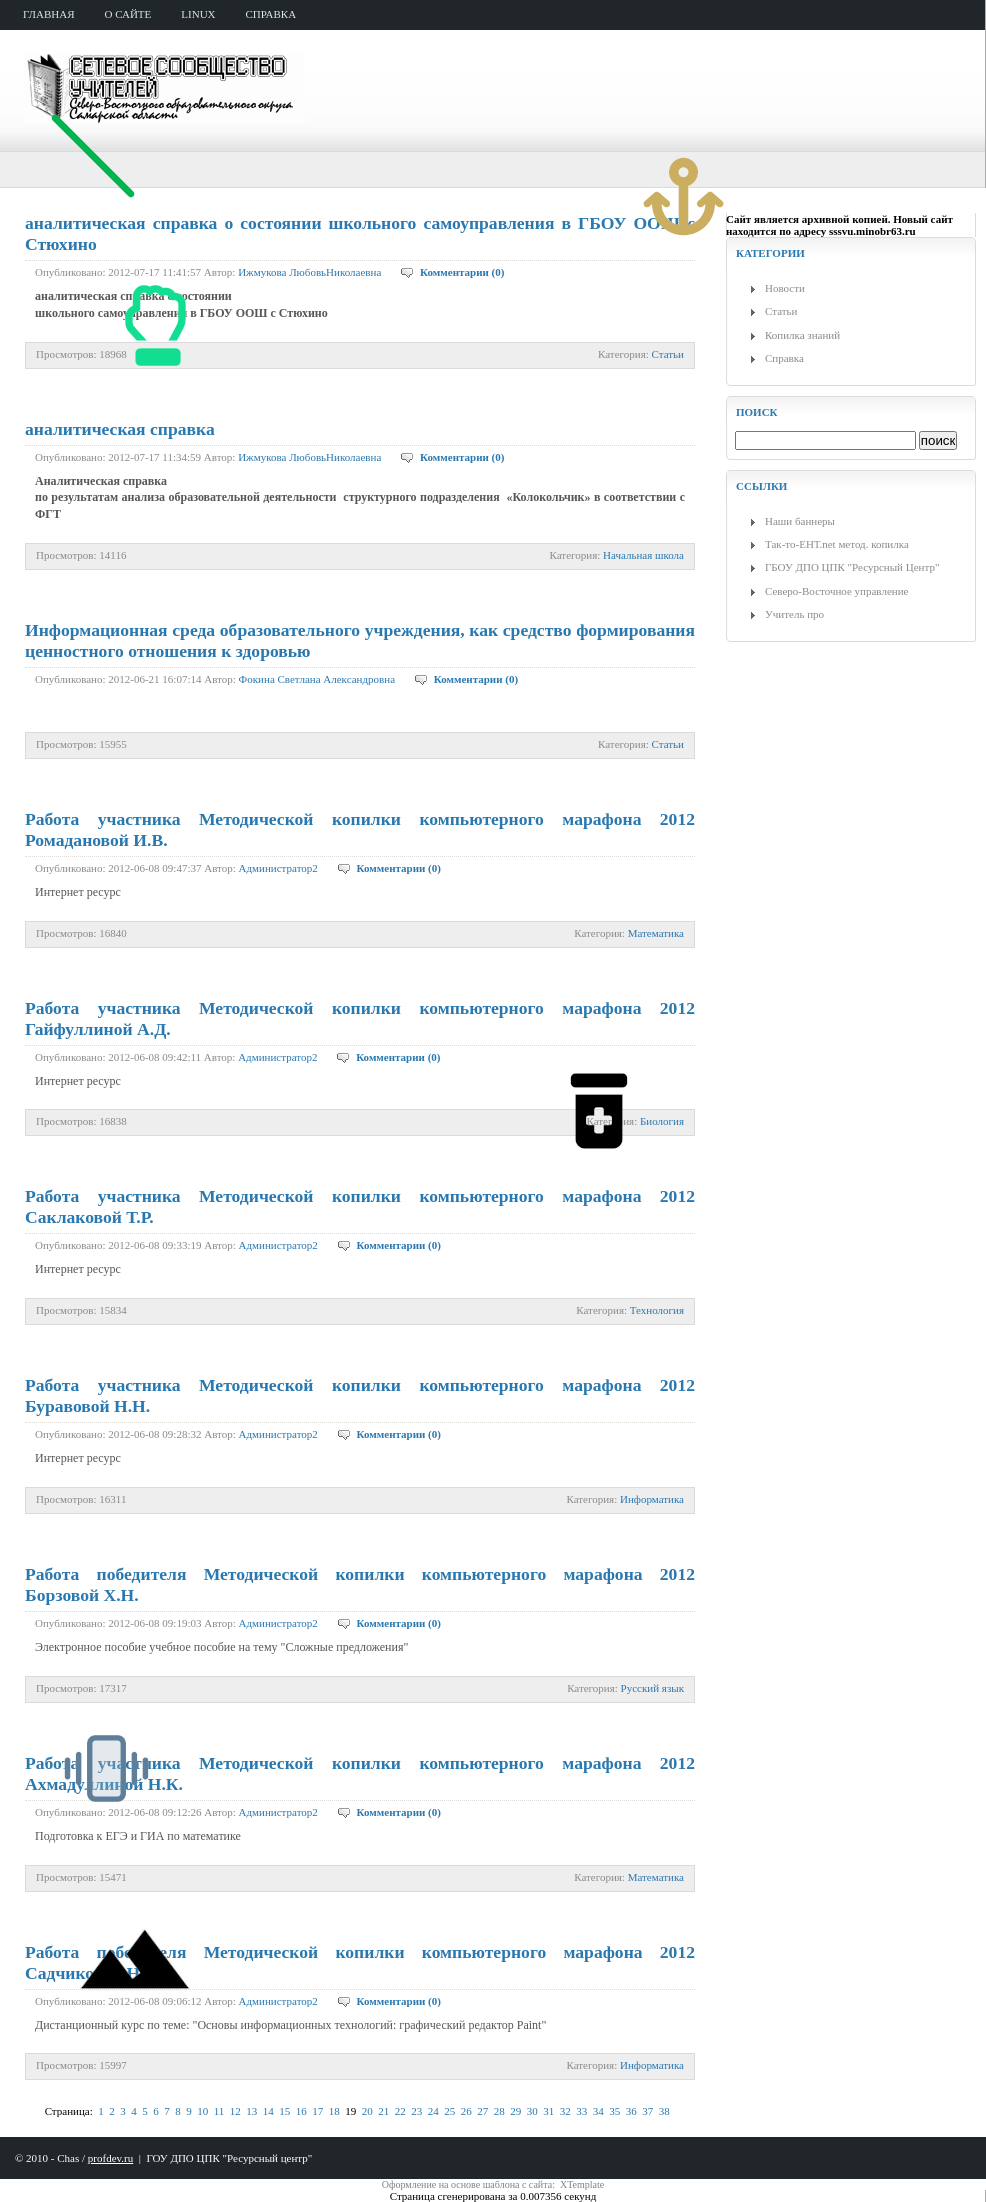  Describe the element at coordinates (683, 196) in the screenshot. I see `create an anchor link or bookmark point` at that location.